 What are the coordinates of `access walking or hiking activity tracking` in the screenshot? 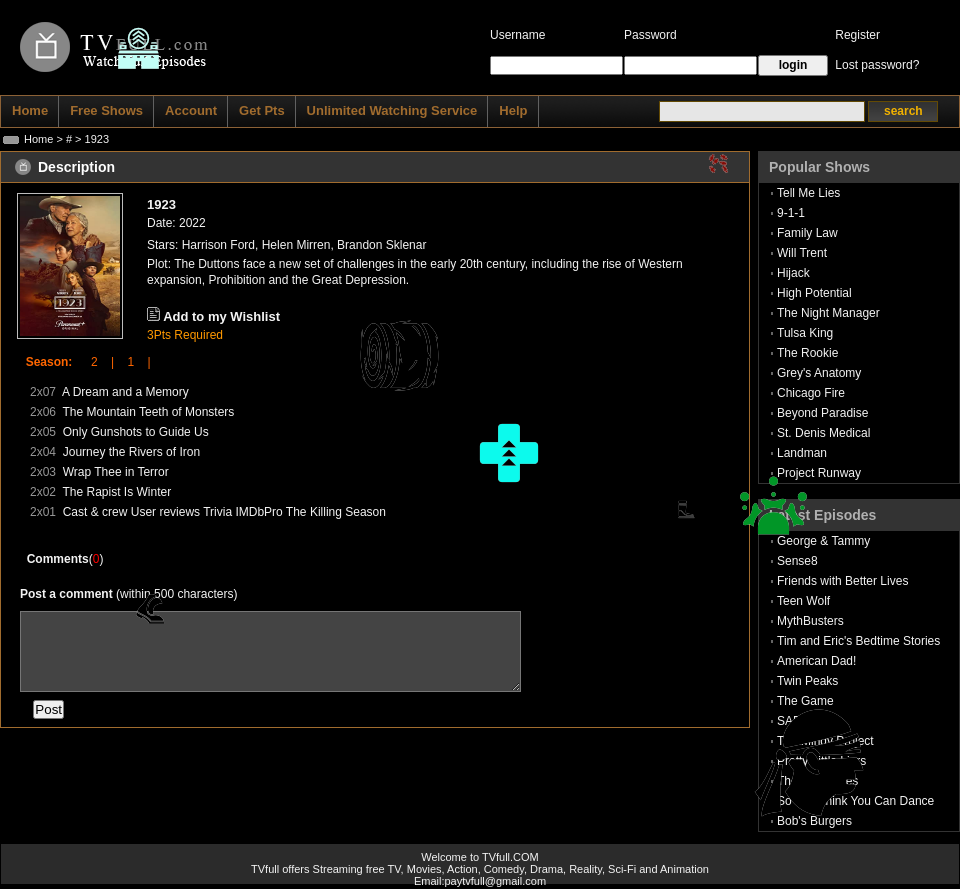 It's located at (150, 609).